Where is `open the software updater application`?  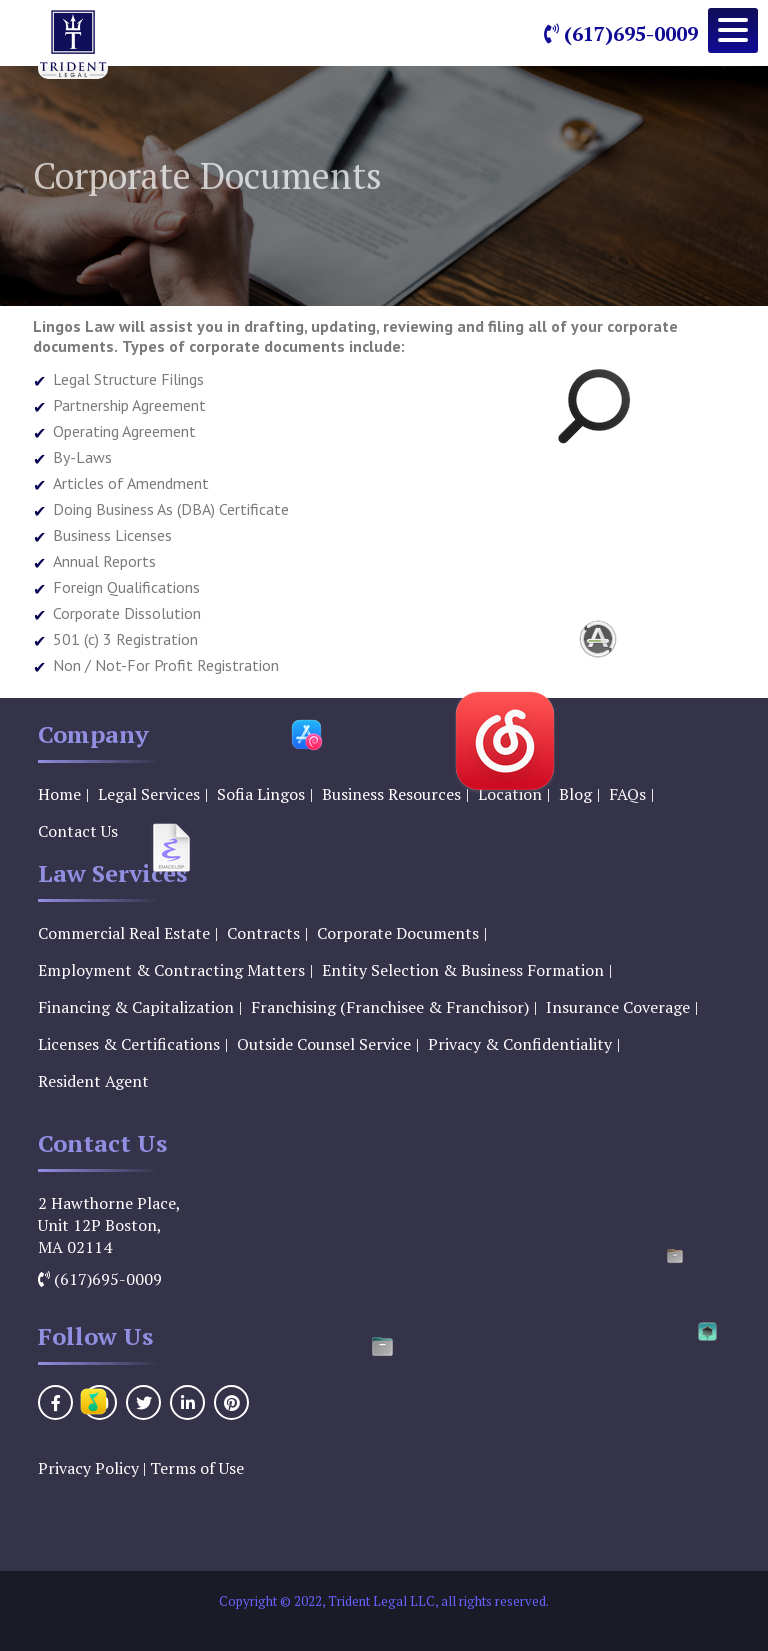 open the software updater application is located at coordinates (598, 639).